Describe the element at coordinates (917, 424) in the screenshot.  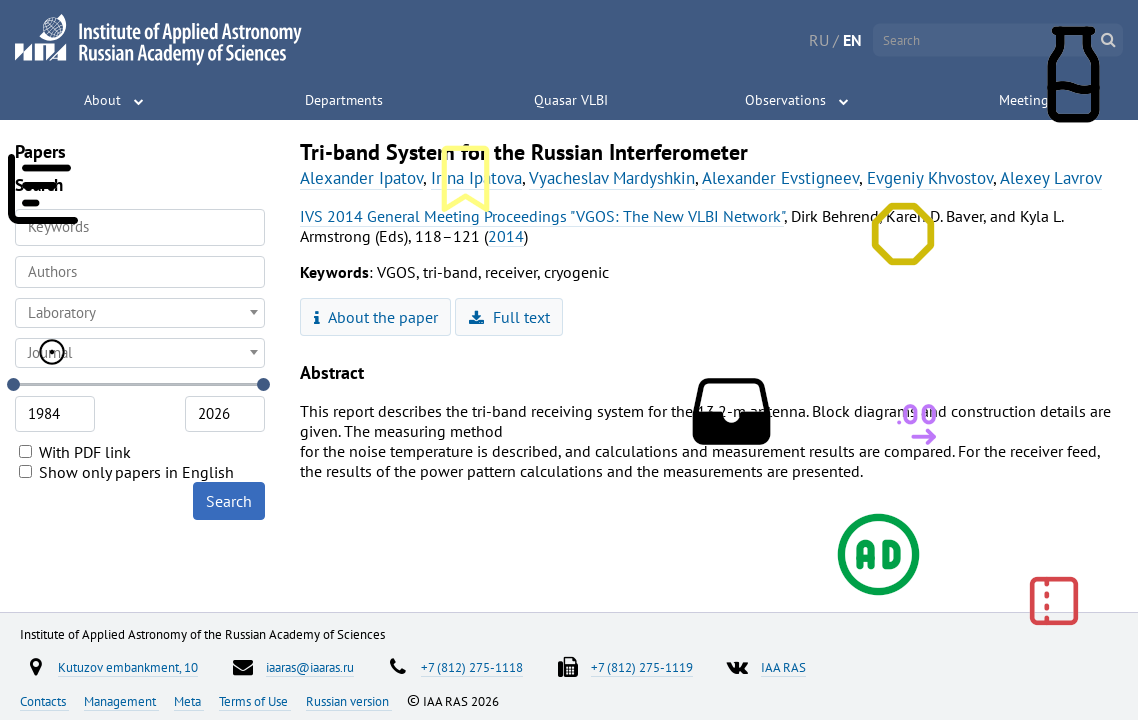
I see `move decimal places to the right` at that location.